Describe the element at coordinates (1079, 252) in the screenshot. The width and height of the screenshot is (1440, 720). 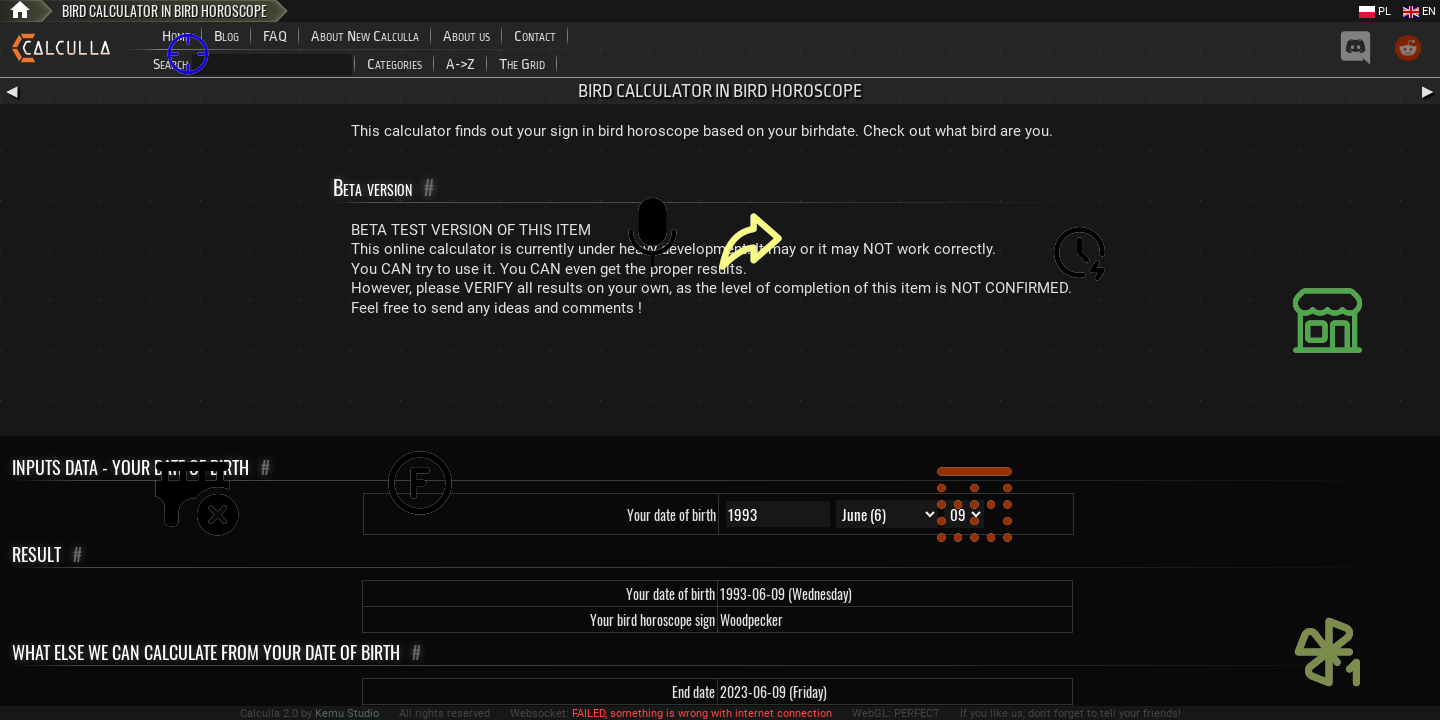
I see `quick timer or speed scheduling` at that location.